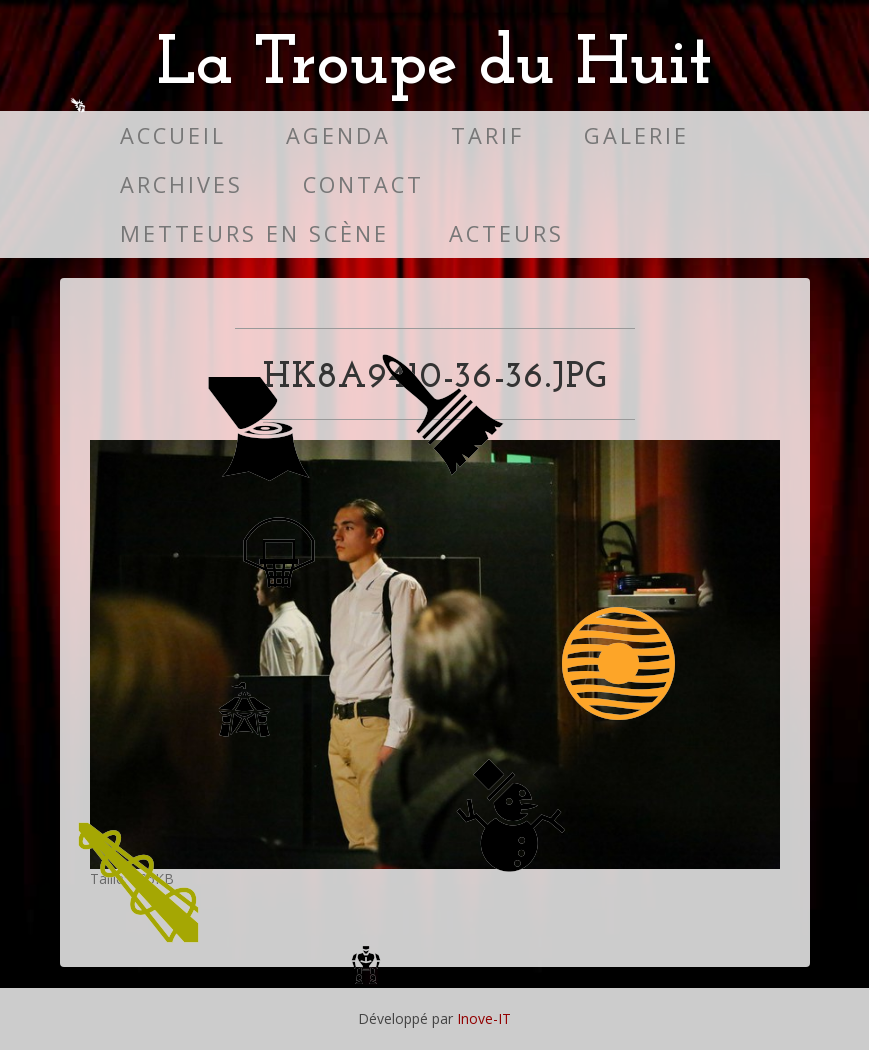  Describe the element at coordinates (510, 816) in the screenshot. I see `winter or holiday-themed content` at that location.